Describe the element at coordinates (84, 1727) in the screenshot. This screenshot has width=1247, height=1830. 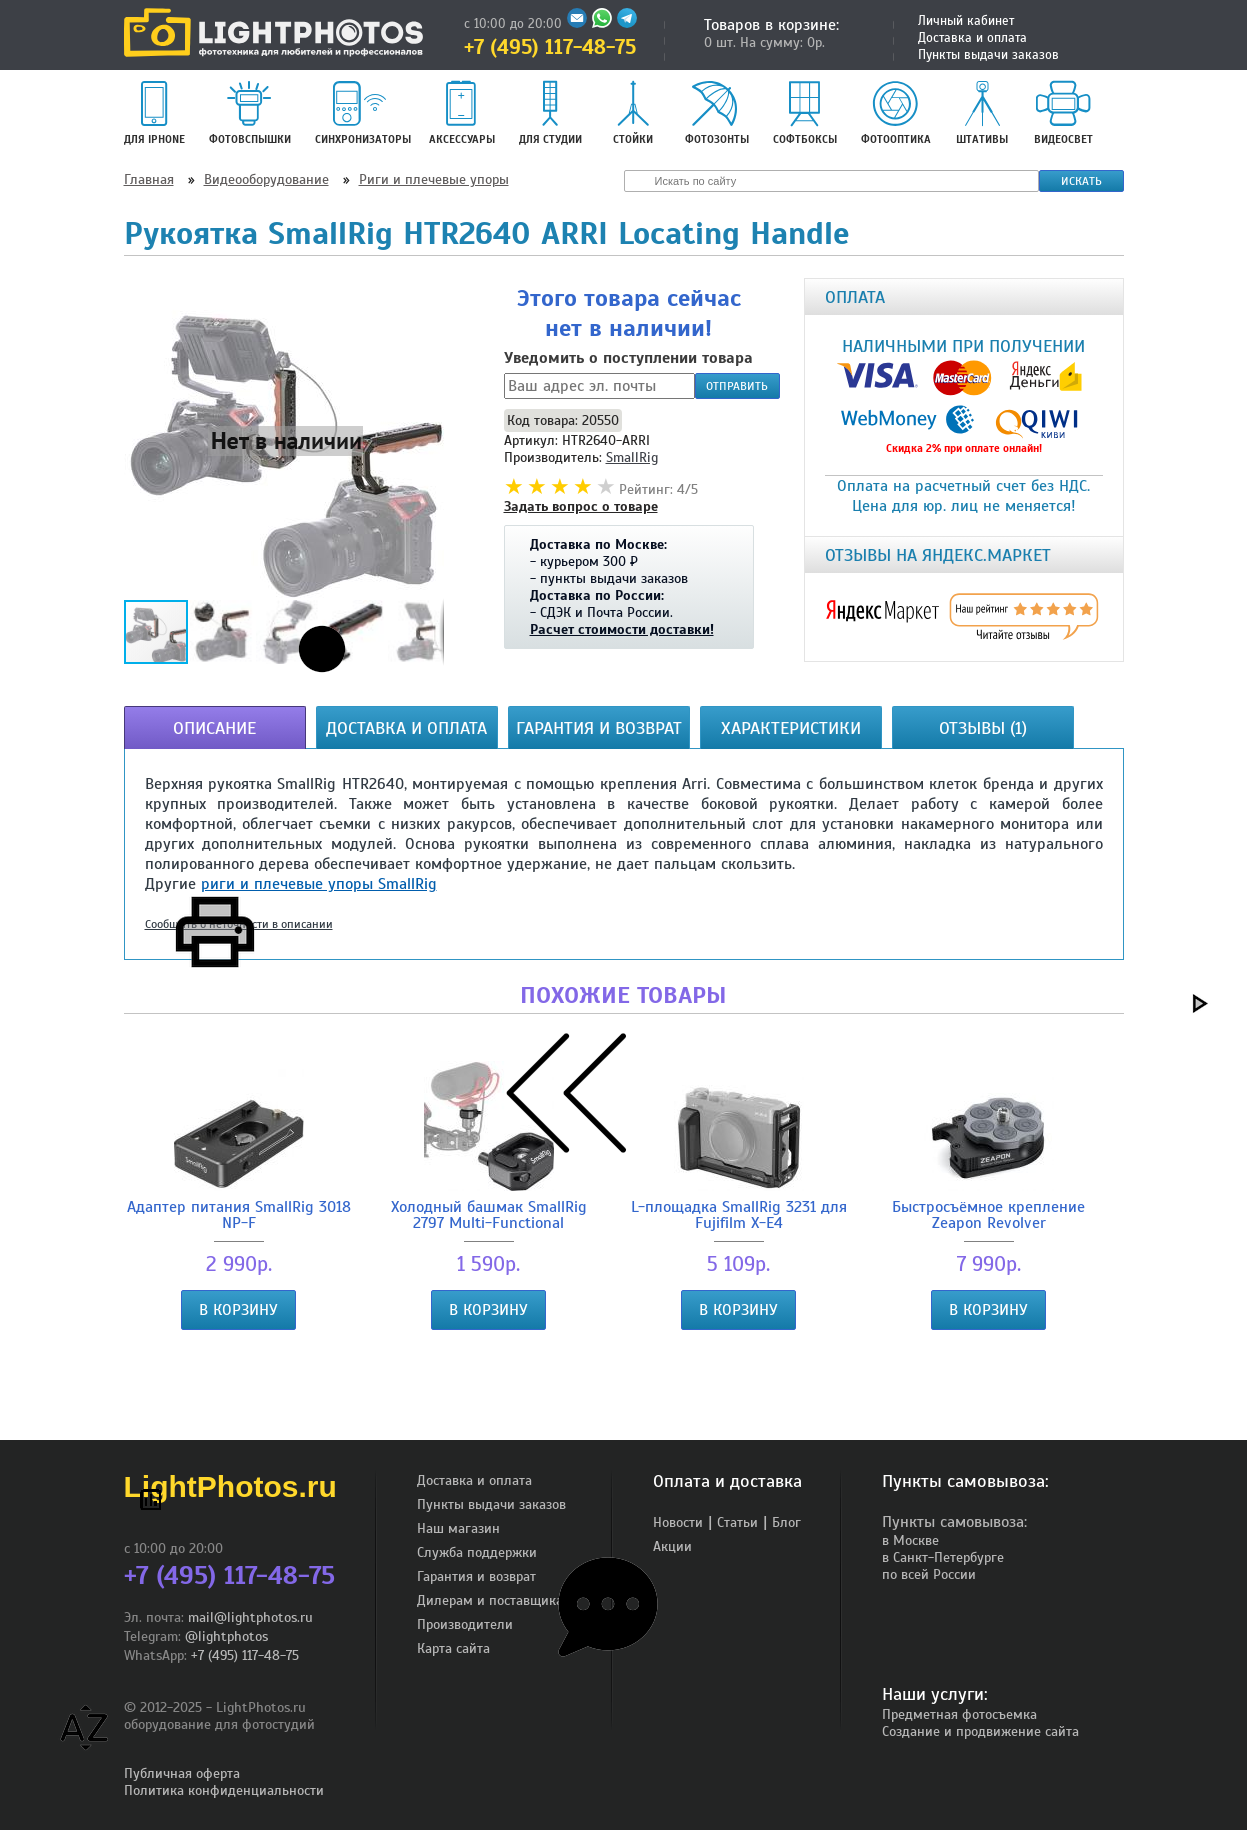
I see `sort items alphabetically` at that location.